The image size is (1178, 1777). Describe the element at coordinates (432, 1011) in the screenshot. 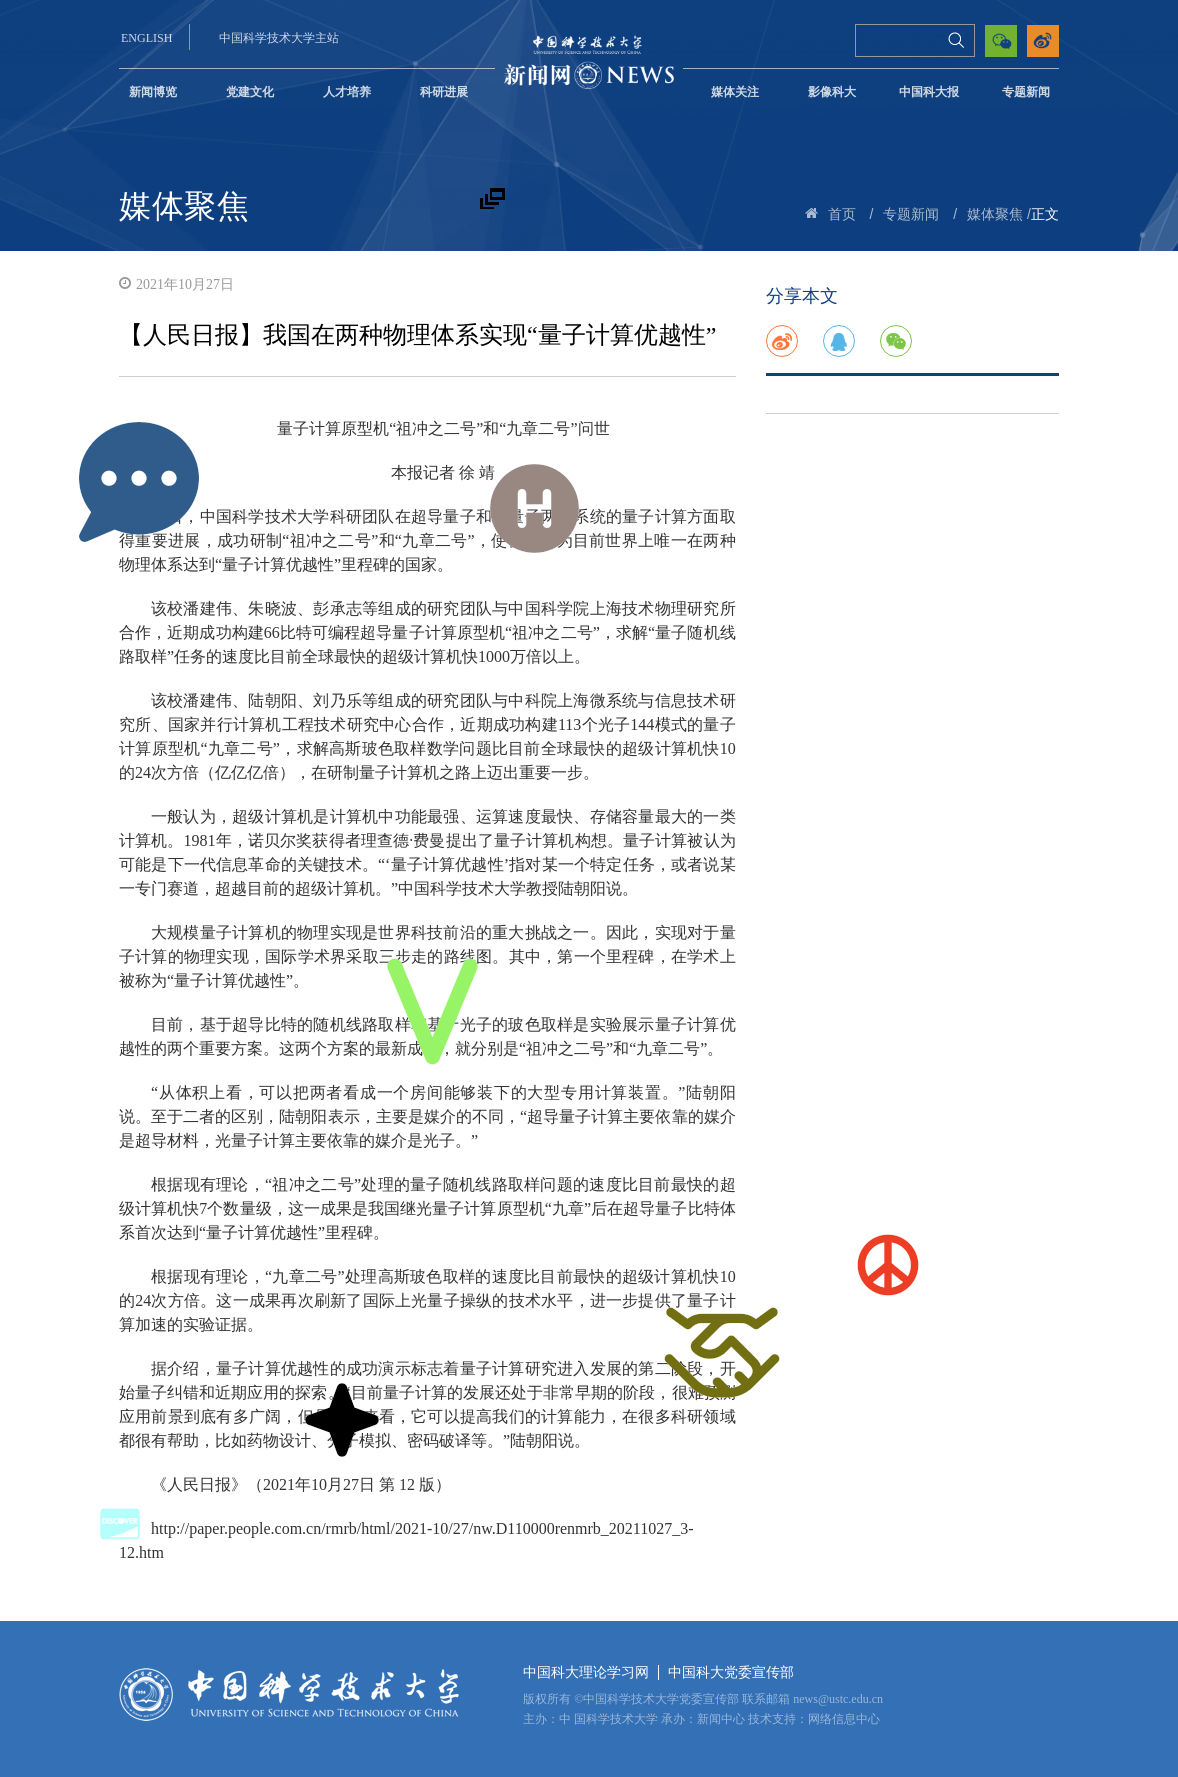

I see `indicates a verified or validated status` at that location.